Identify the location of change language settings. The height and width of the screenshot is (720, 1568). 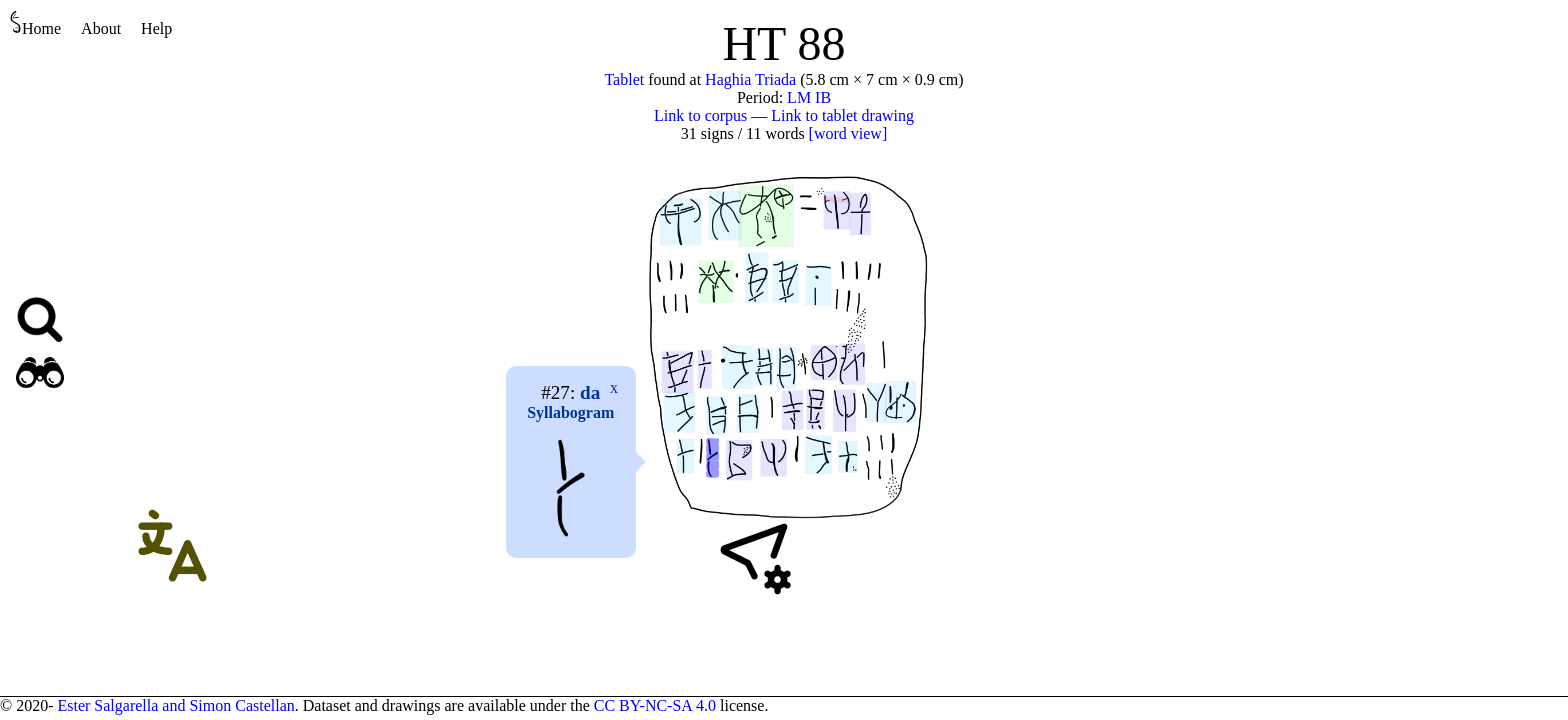
(172, 547).